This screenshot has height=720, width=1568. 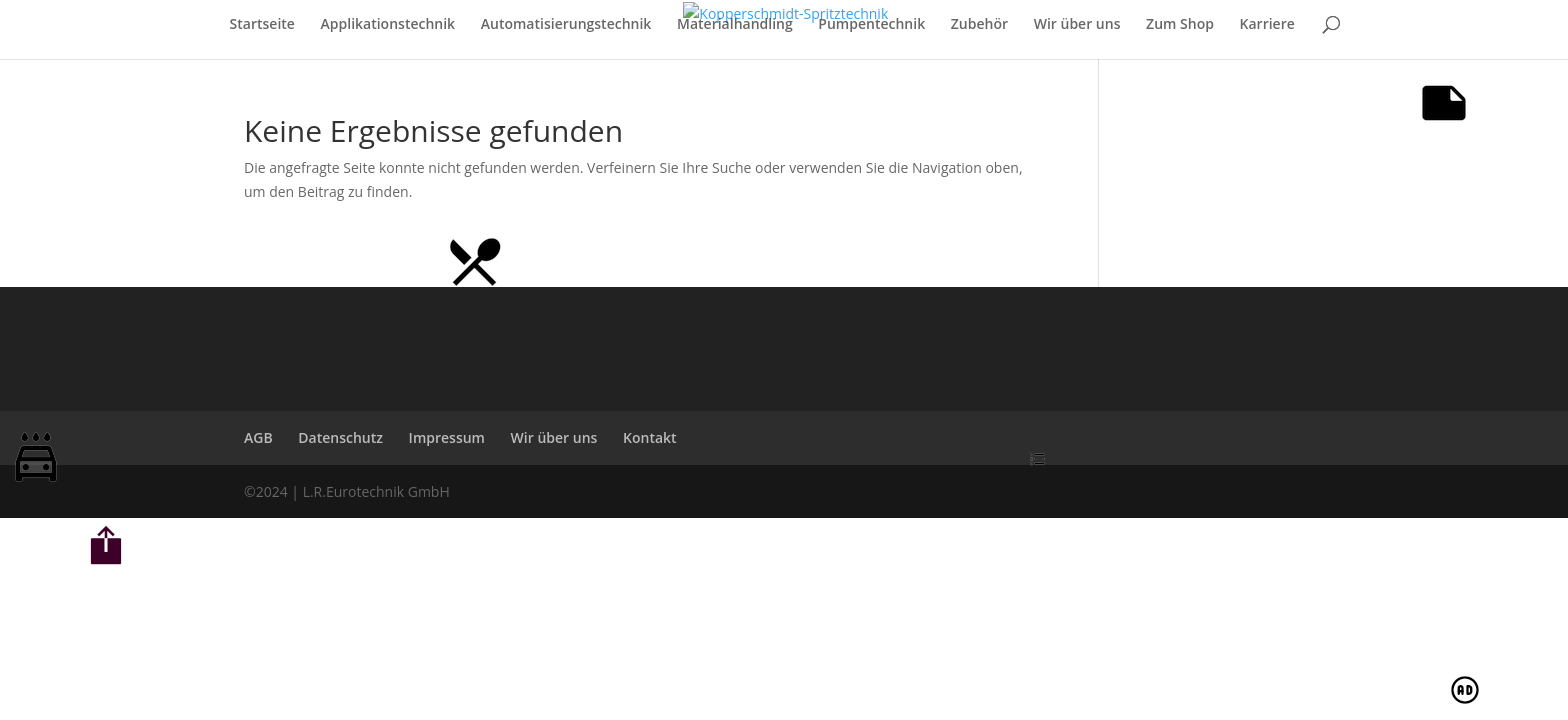 What do you see at coordinates (36, 457) in the screenshot?
I see `find nearby car wash locations` at bounding box center [36, 457].